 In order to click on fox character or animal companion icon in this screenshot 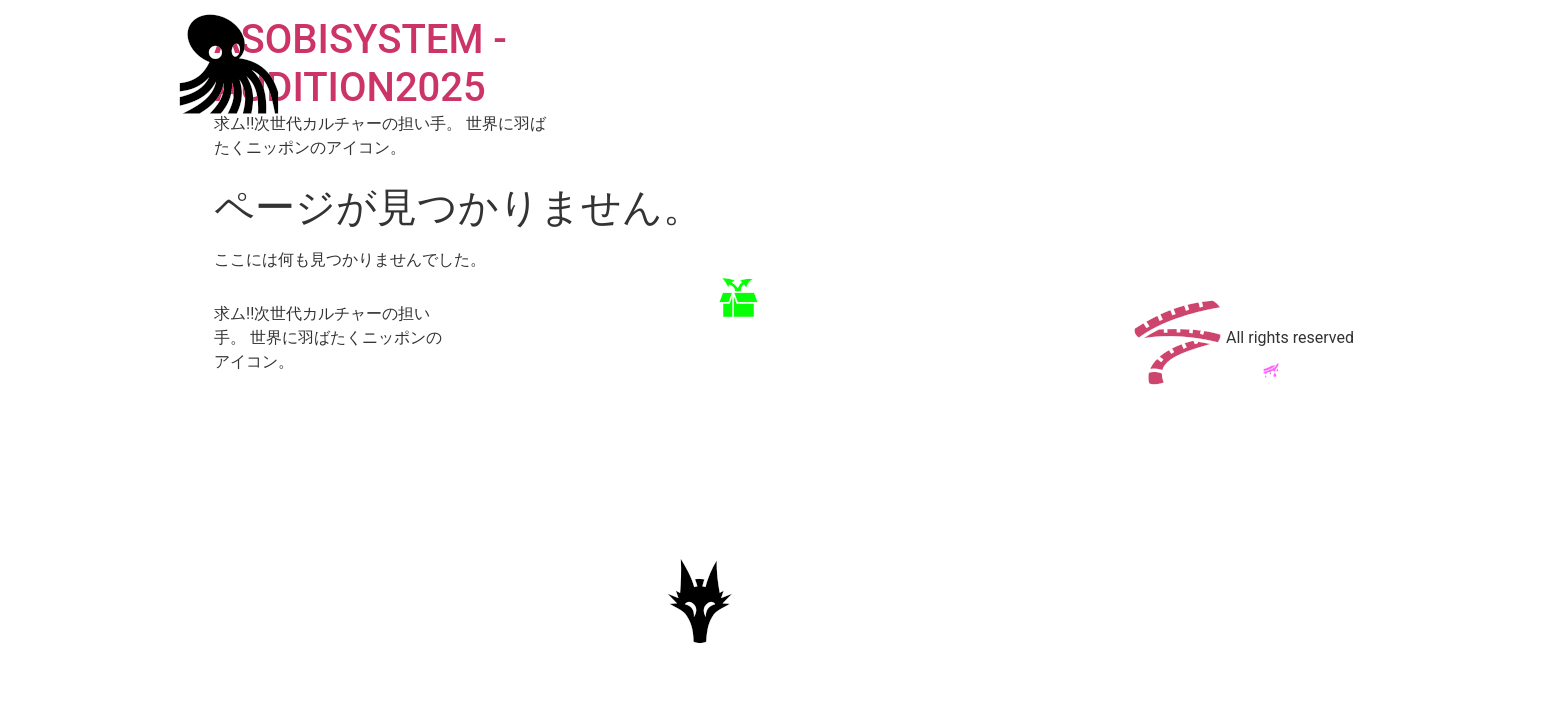, I will do `click(701, 601)`.